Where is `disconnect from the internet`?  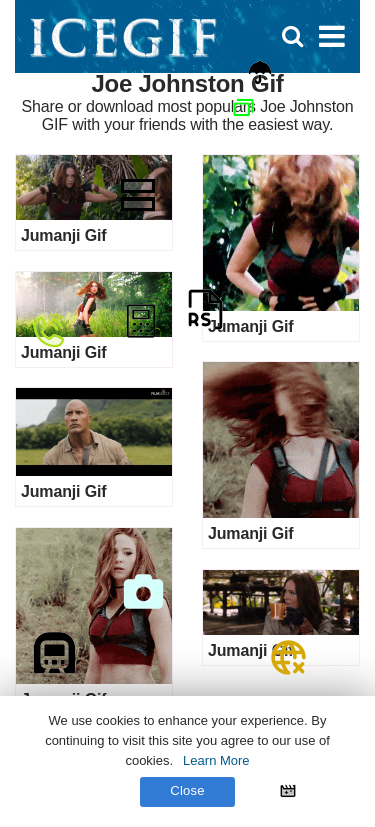
disconnect from the internet is located at coordinates (288, 657).